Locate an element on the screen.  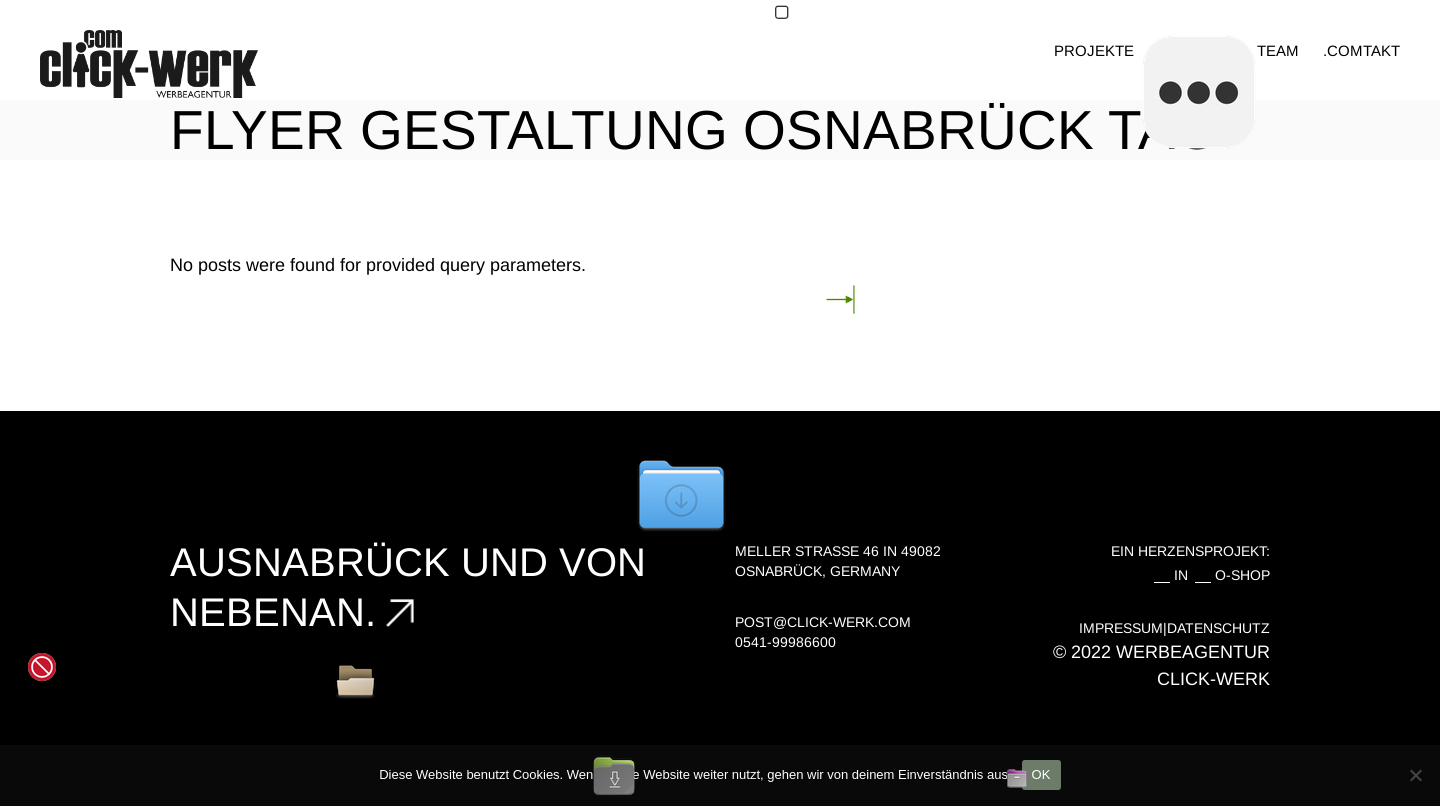
open the file manager application is located at coordinates (1017, 778).